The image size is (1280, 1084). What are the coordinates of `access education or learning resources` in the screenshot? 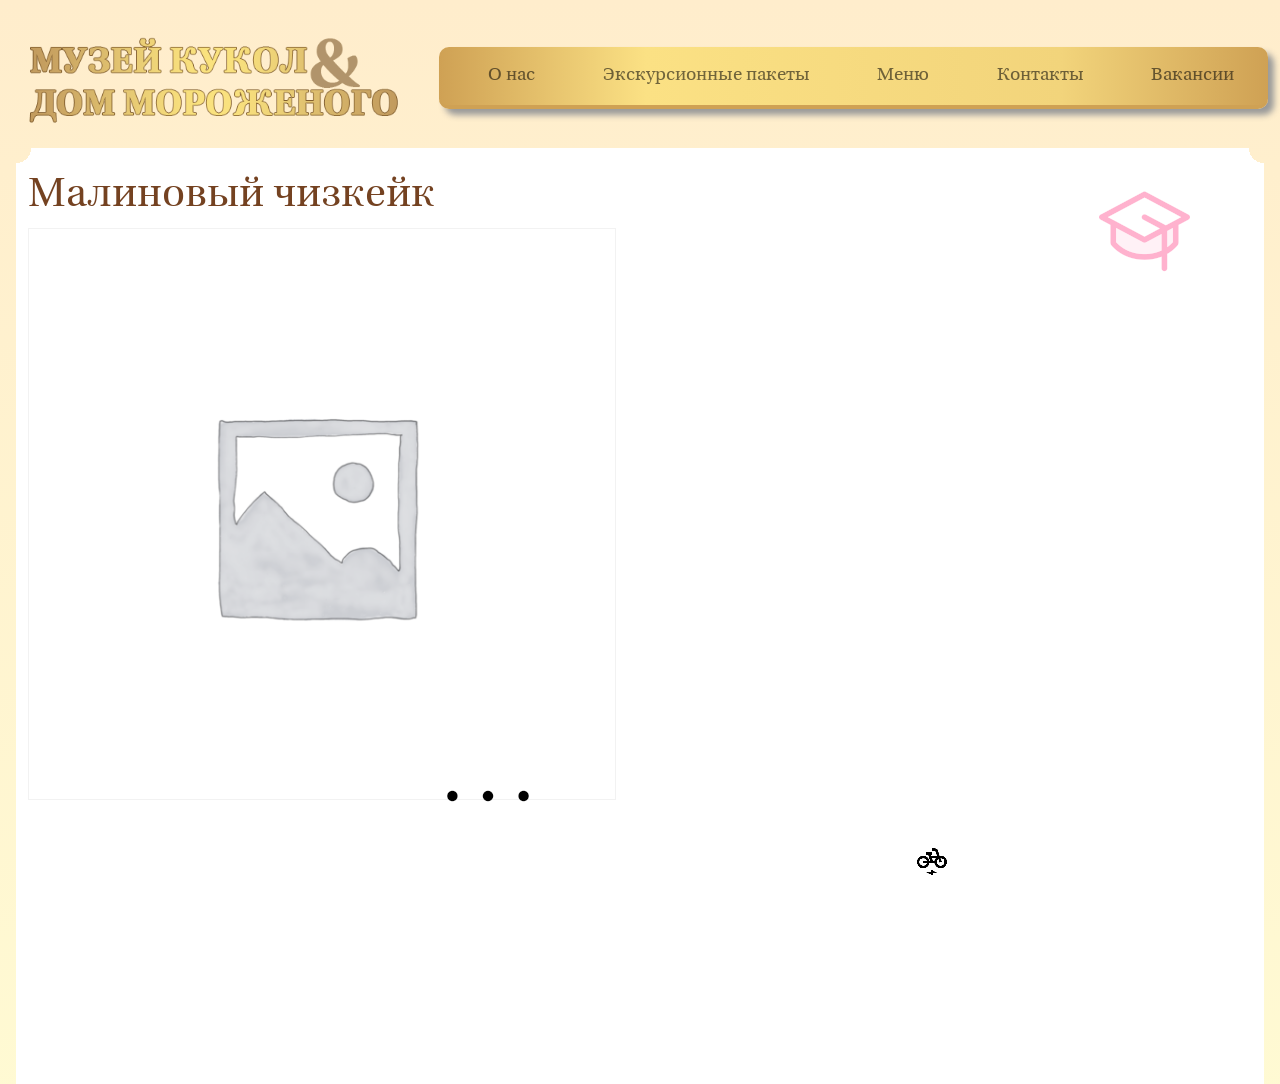 It's located at (1144, 228).